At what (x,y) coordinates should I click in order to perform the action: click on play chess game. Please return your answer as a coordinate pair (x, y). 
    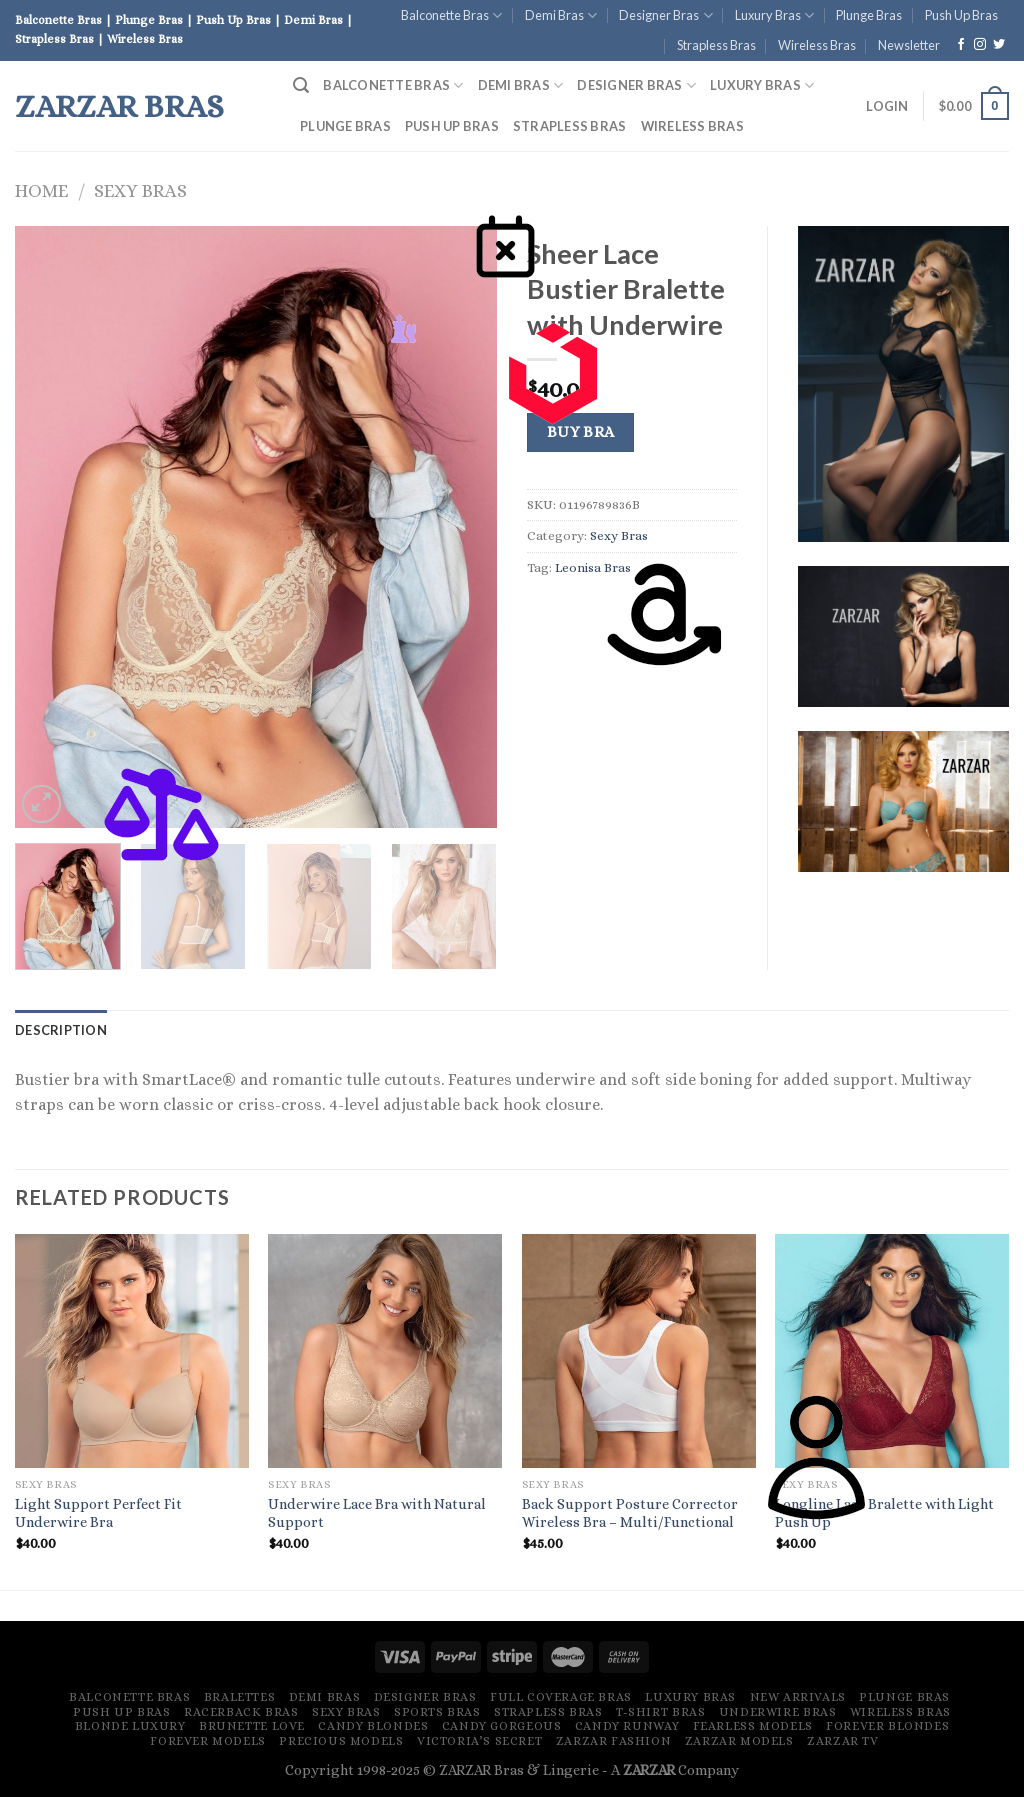
    Looking at the image, I should click on (402, 329).